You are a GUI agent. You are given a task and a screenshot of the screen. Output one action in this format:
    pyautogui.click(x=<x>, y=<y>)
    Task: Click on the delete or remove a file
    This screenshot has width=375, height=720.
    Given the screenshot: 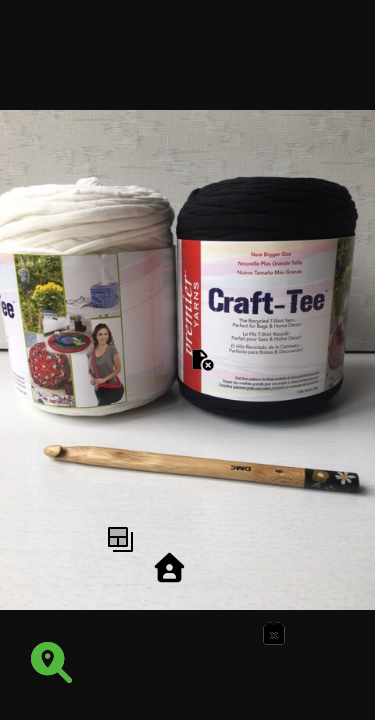 What is the action you would take?
    pyautogui.click(x=202, y=359)
    